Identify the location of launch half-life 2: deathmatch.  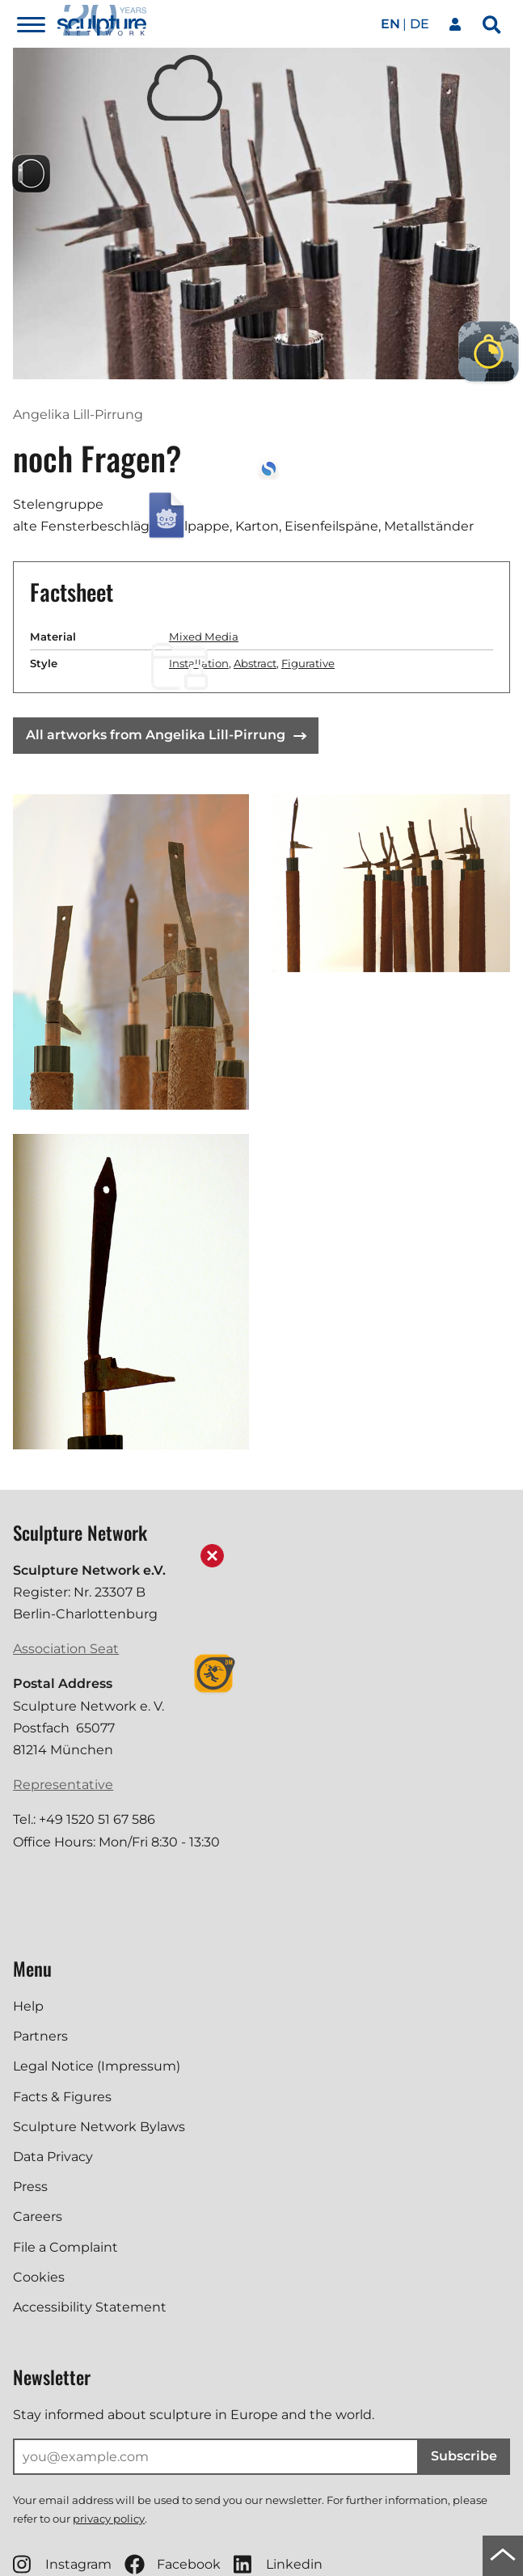
(213, 1673).